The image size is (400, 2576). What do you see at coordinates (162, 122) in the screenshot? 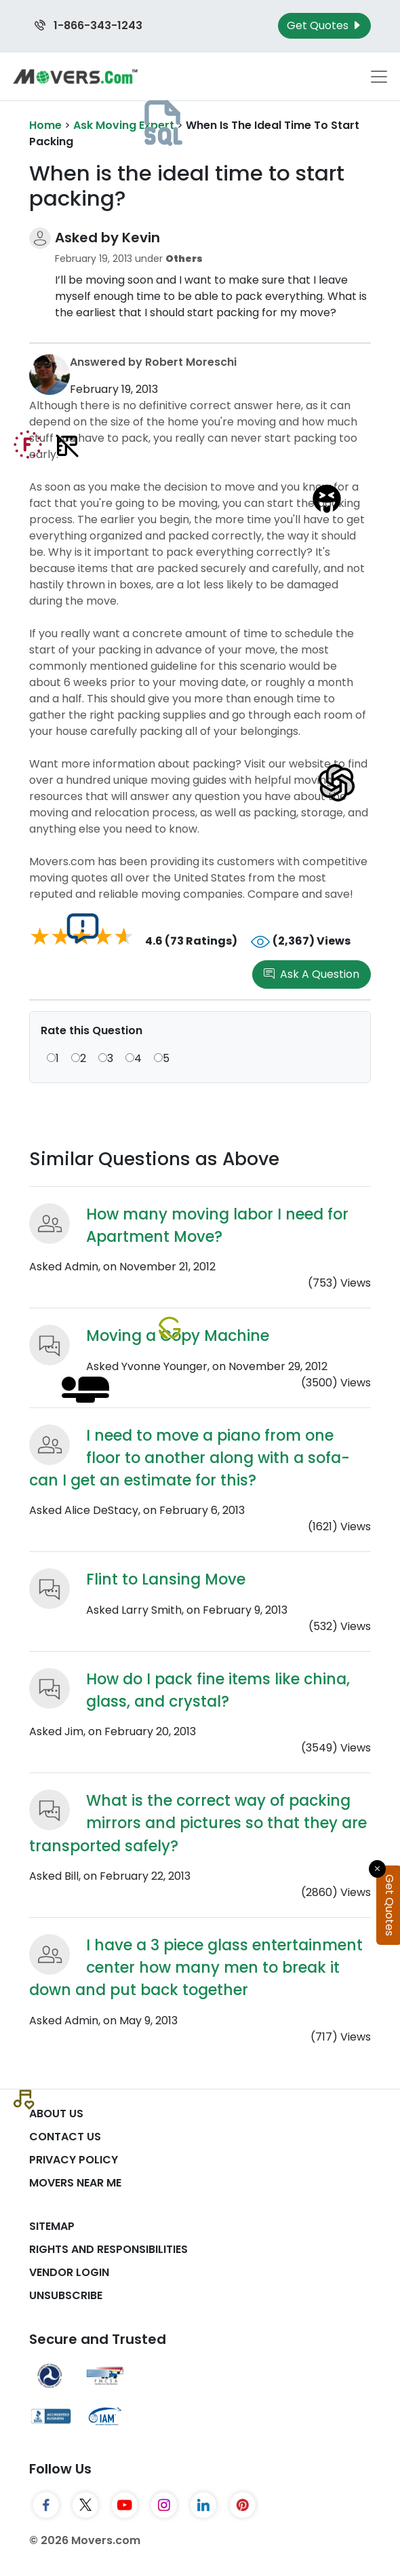
I see `indicates a SQL database file` at bounding box center [162, 122].